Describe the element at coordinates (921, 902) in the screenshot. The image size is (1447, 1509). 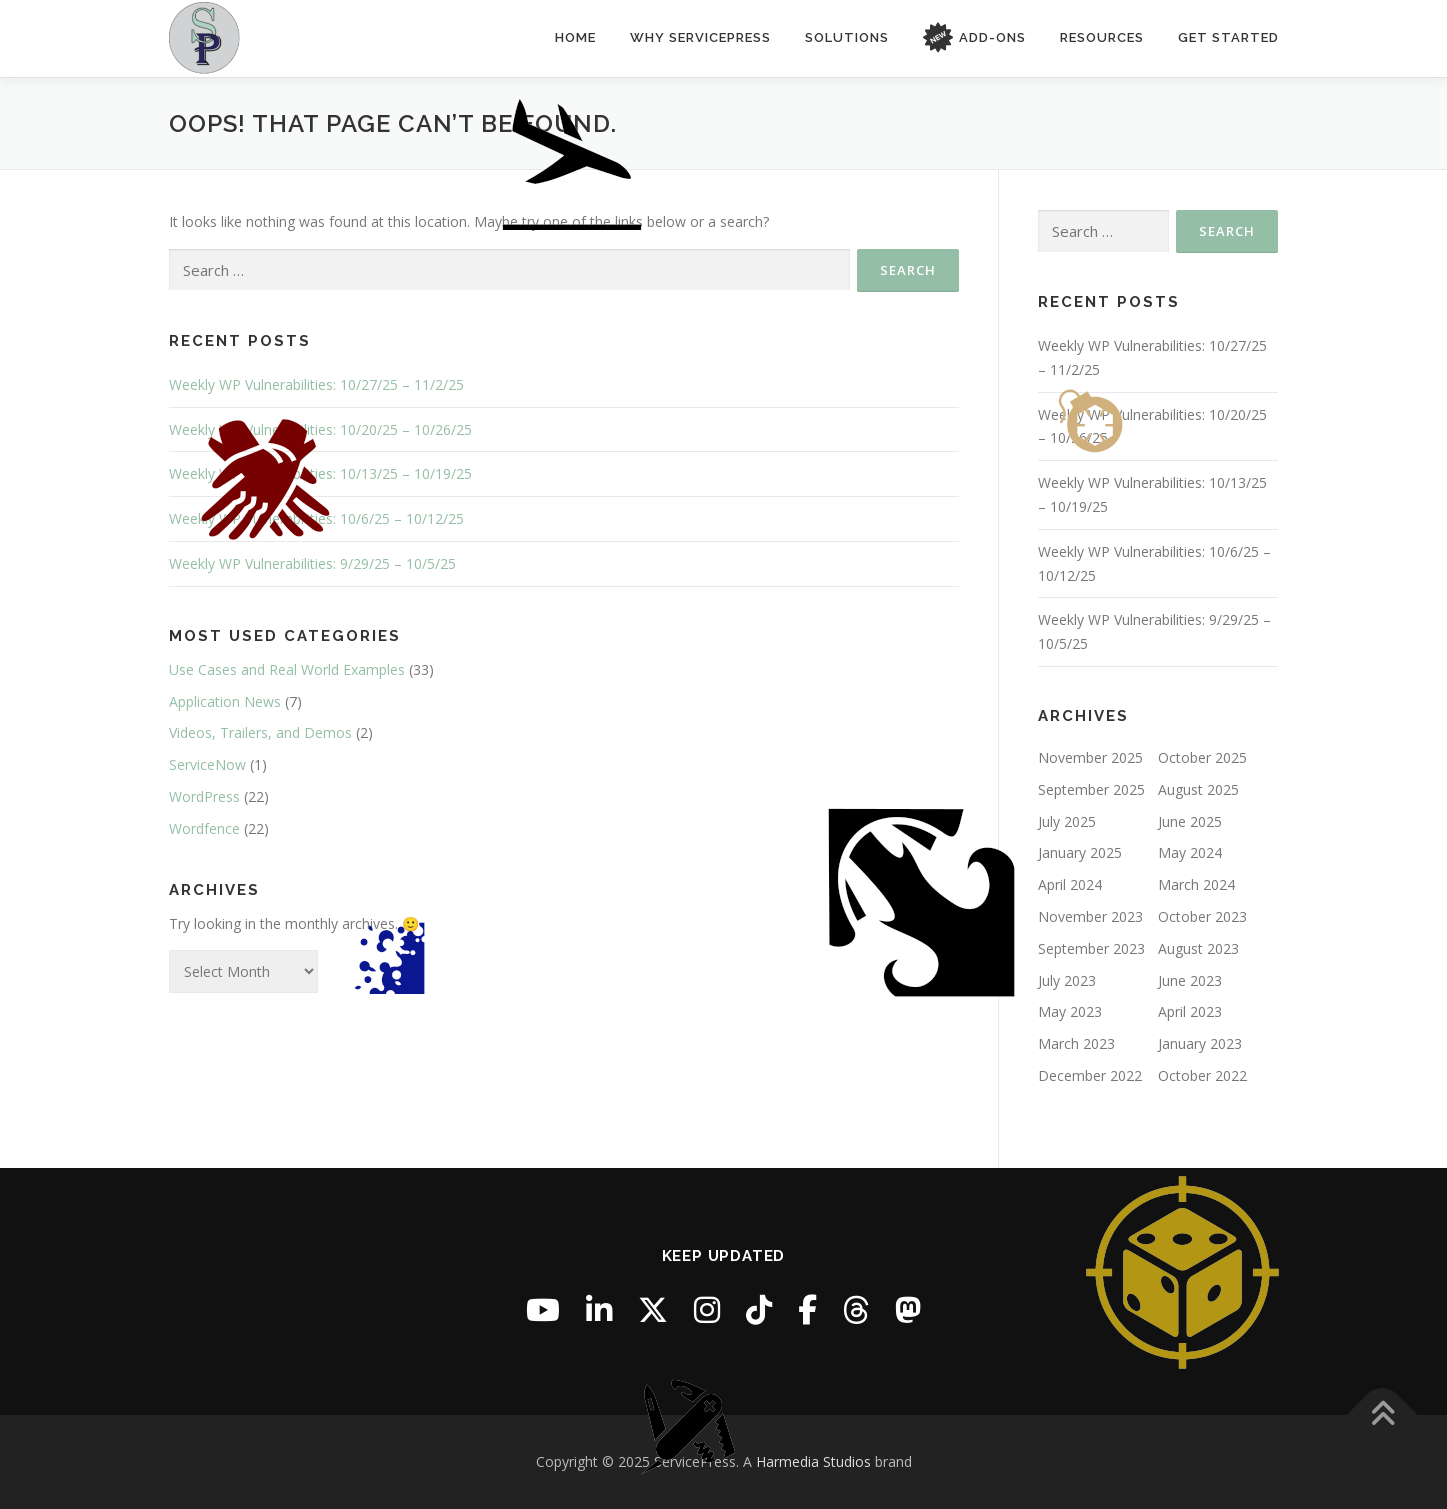
I see `activate fire breath ability` at that location.